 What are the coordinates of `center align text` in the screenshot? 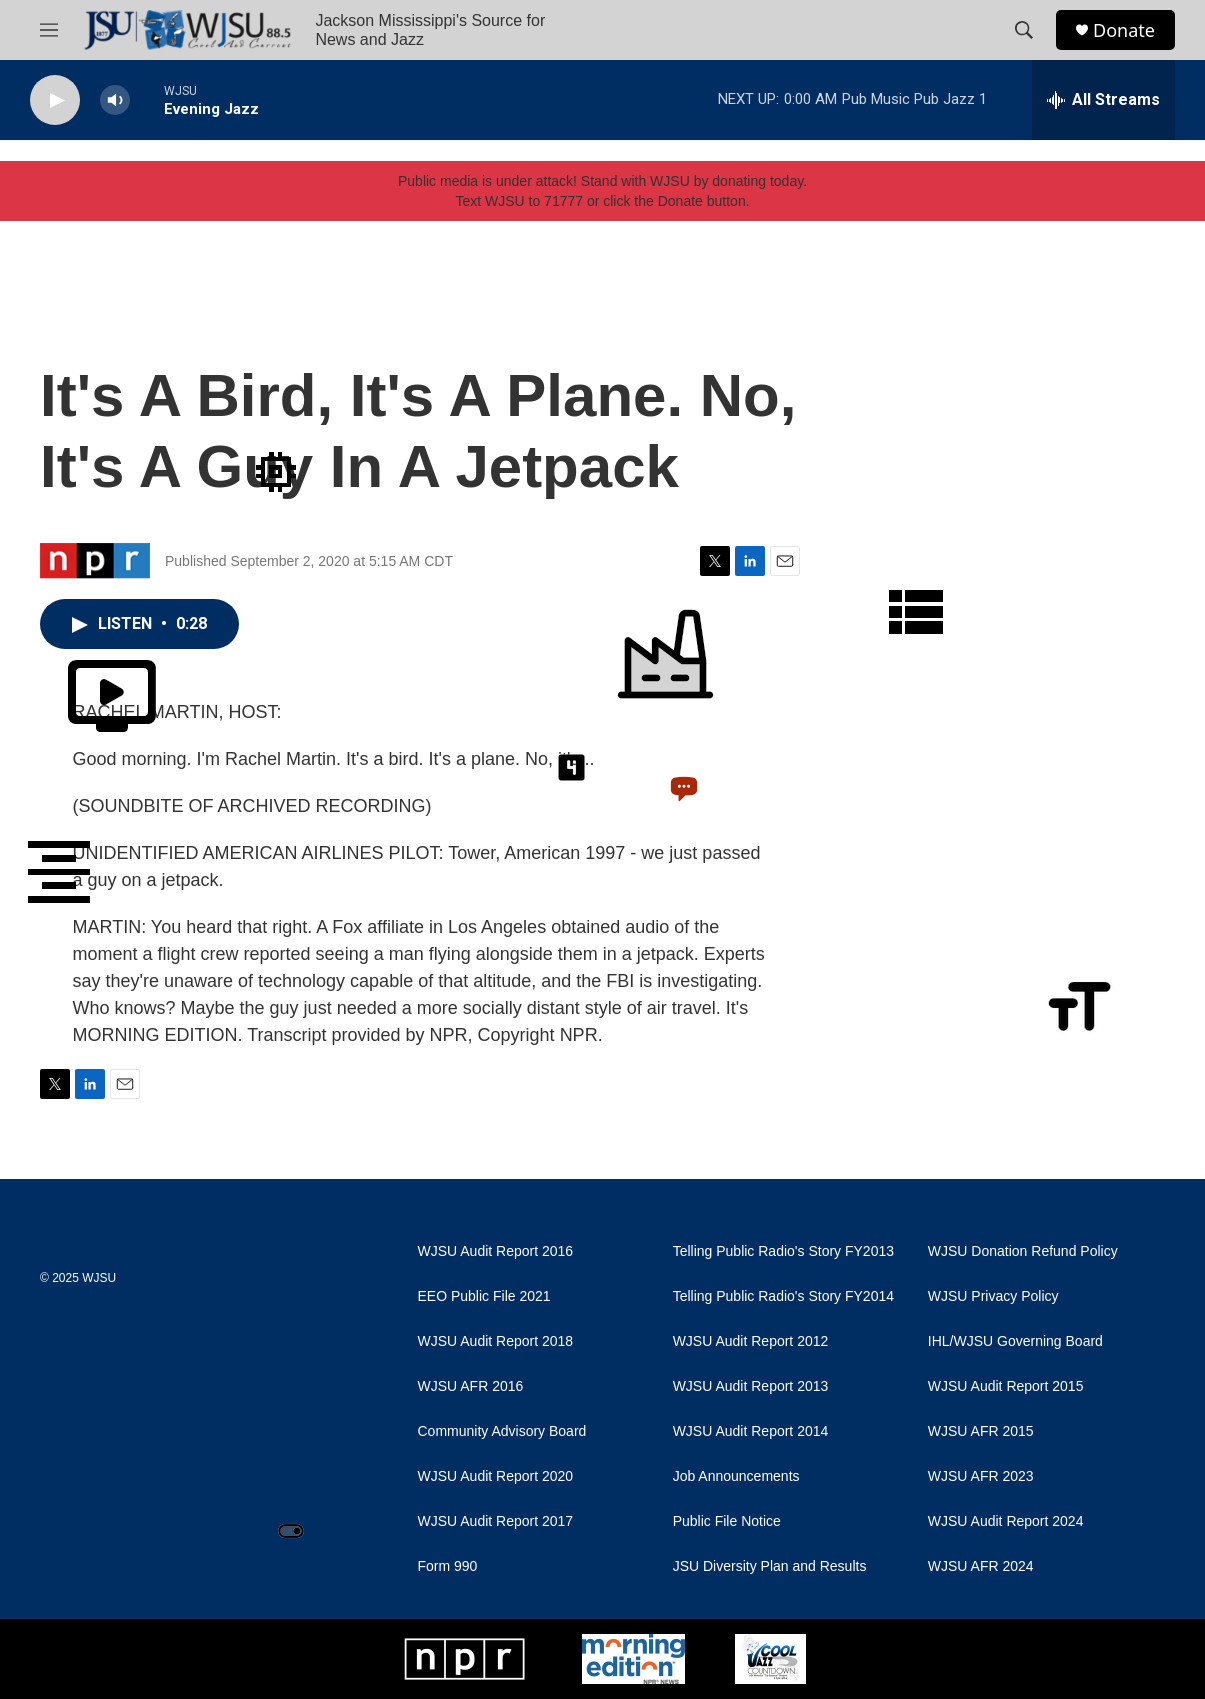 It's located at (59, 872).